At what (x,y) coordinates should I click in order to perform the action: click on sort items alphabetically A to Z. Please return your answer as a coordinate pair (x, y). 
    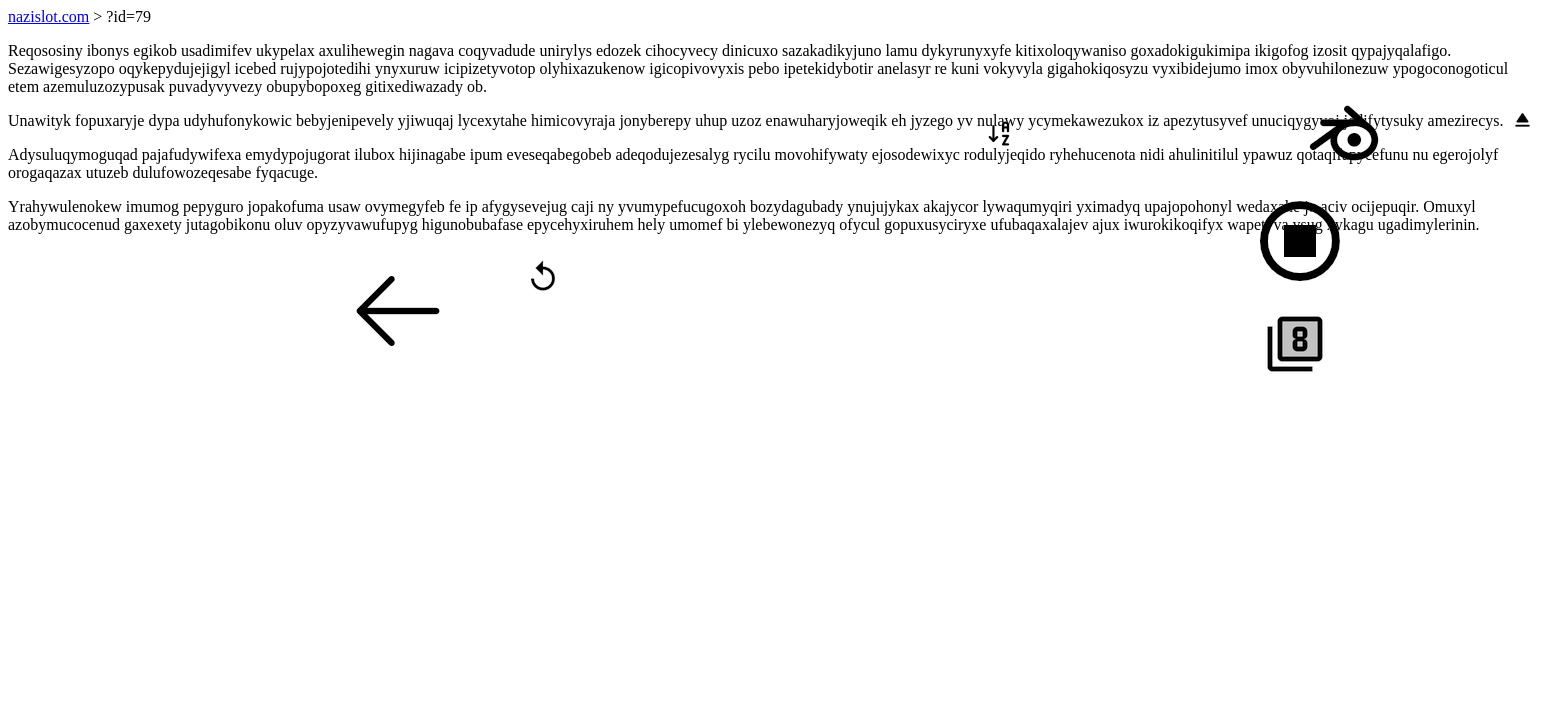
    Looking at the image, I should click on (999, 133).